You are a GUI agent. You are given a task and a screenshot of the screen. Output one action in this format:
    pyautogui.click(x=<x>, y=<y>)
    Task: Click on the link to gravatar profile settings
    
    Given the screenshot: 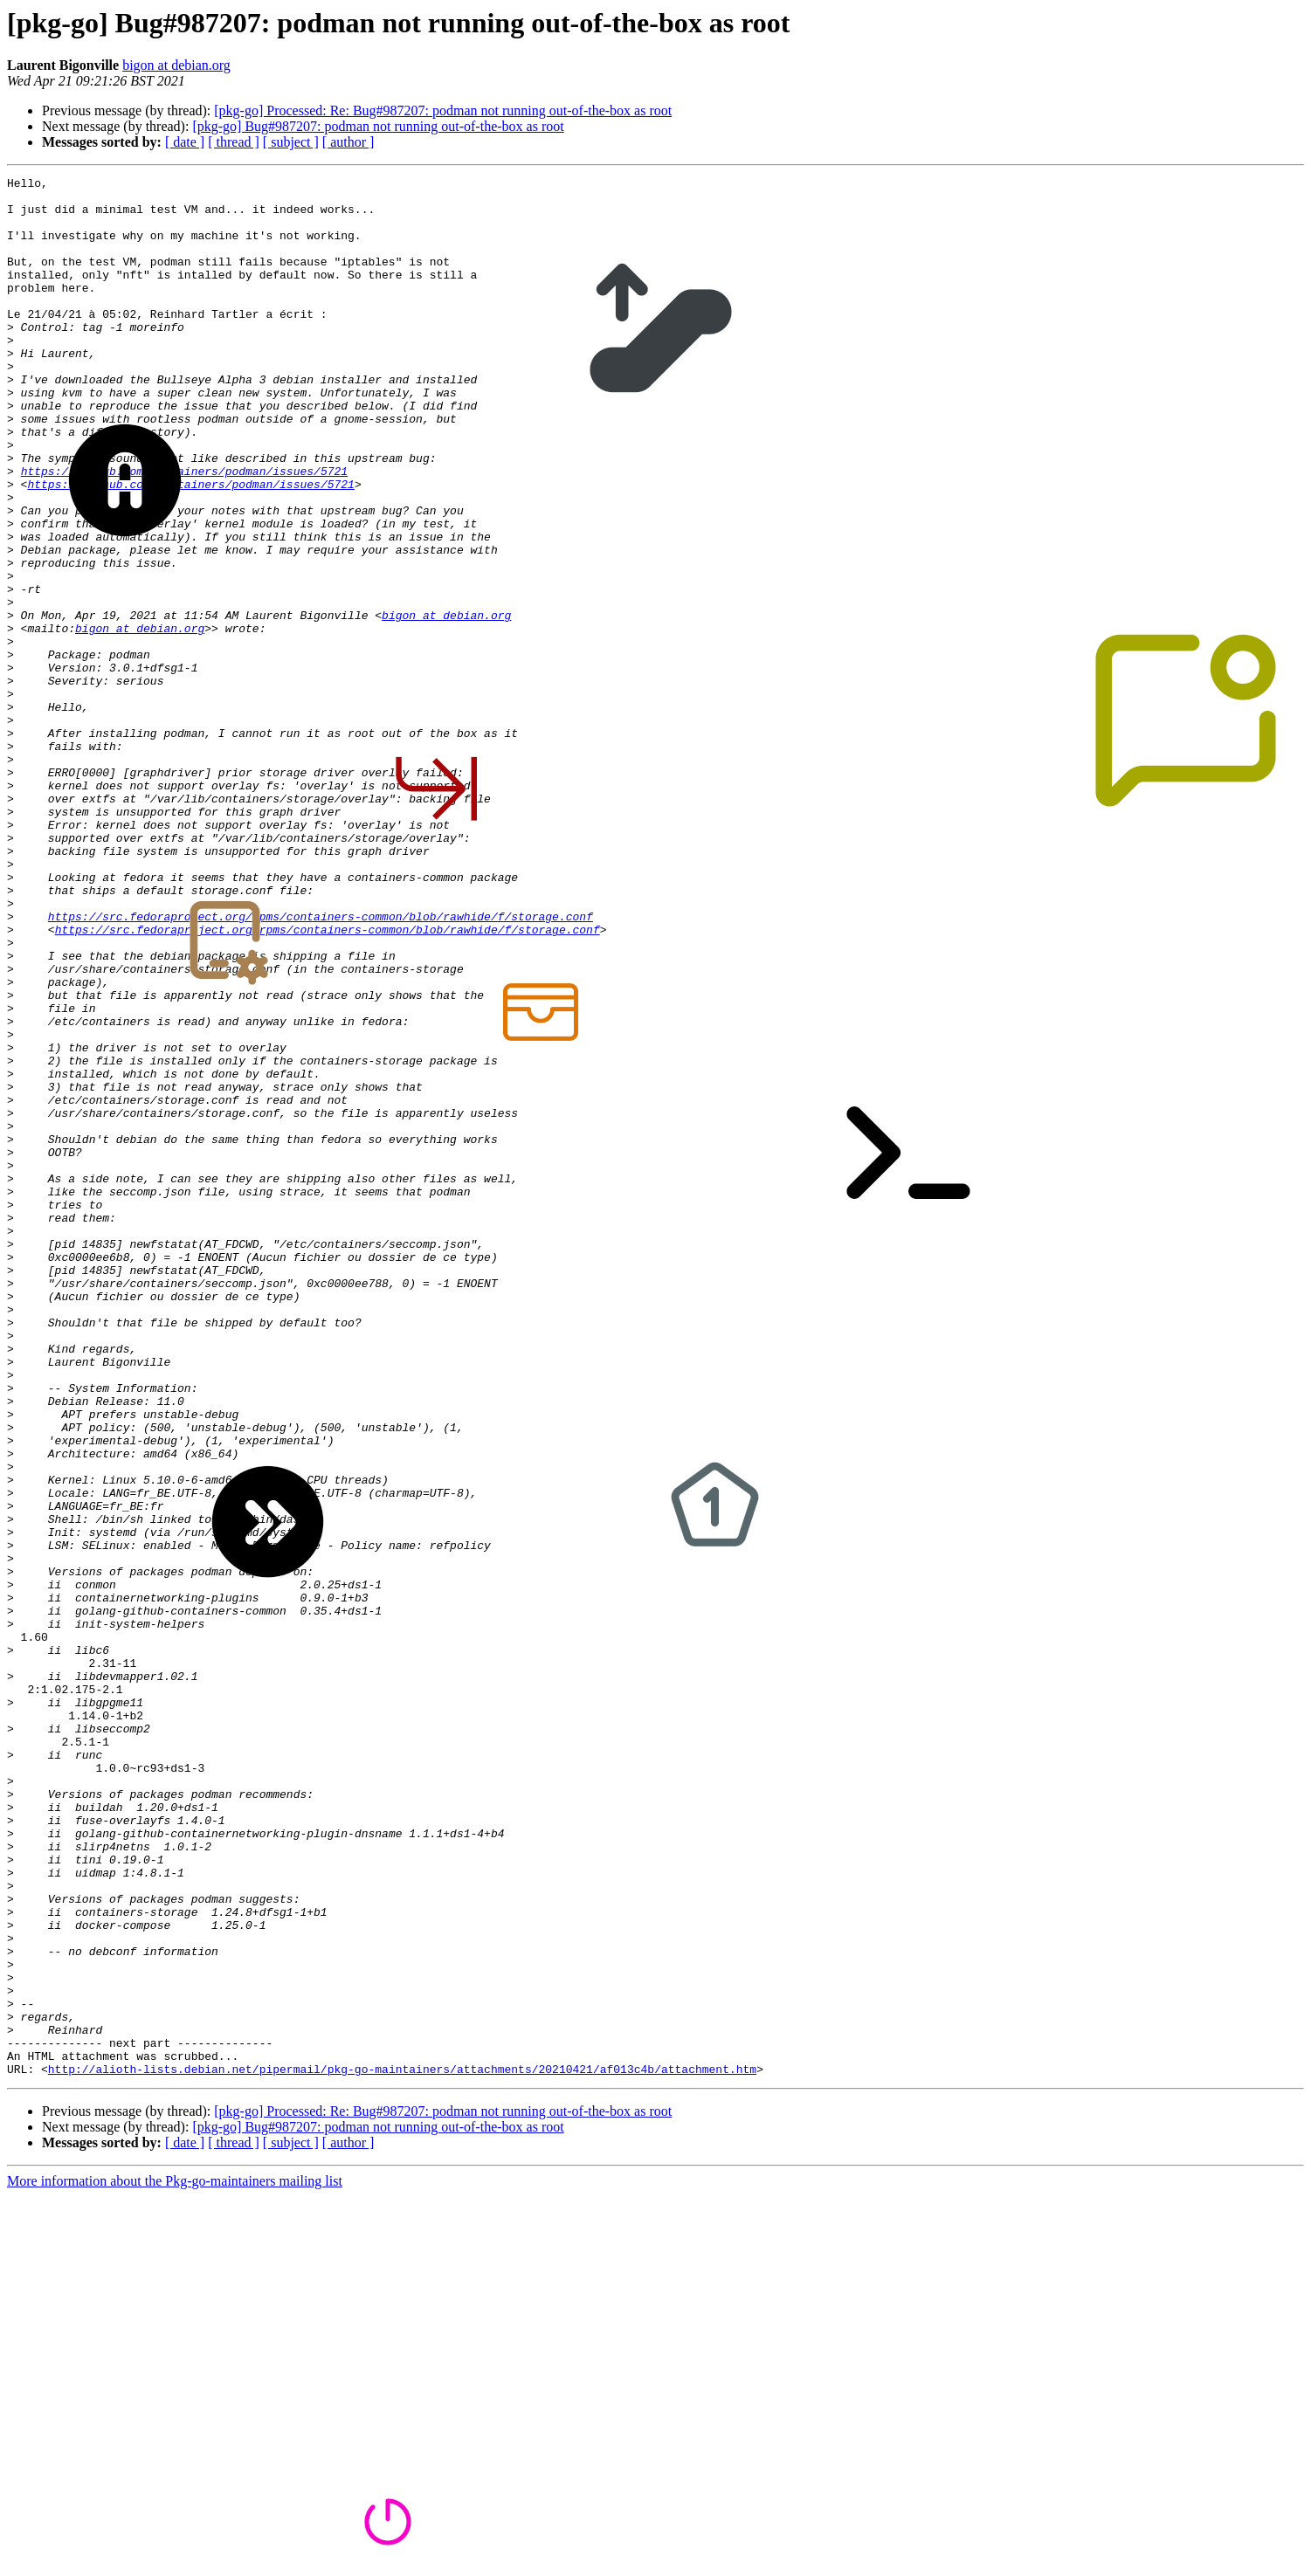 What is the action you would take?
    pyautogui.click(x=388, y=2522)
    